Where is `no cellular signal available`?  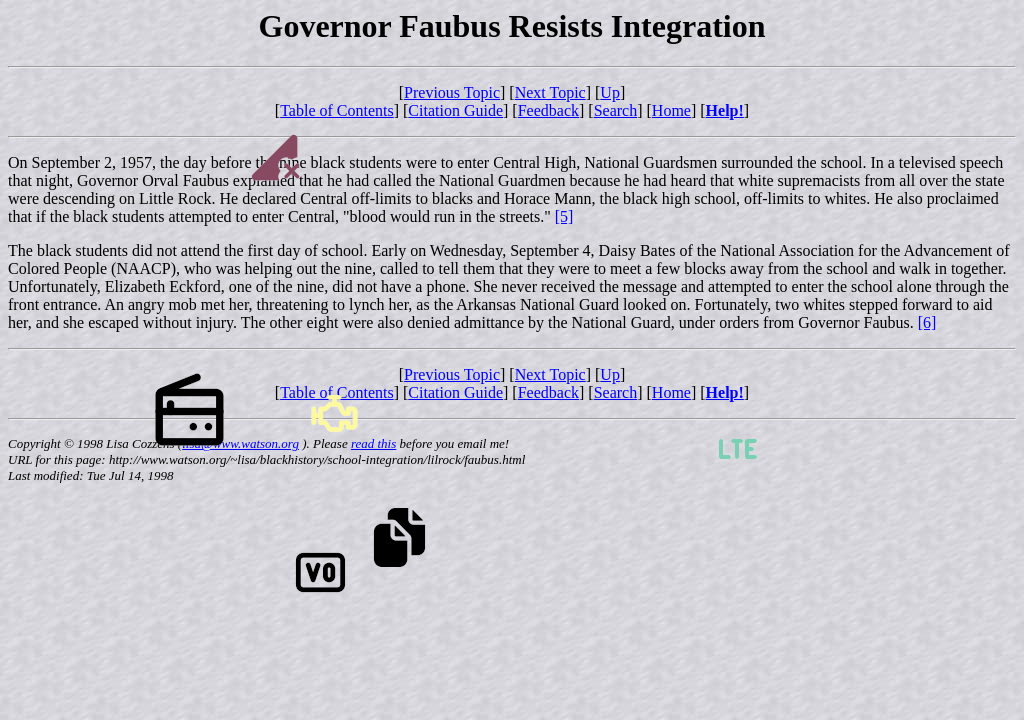
no cellular signal available is located at coordinates (278, 159).